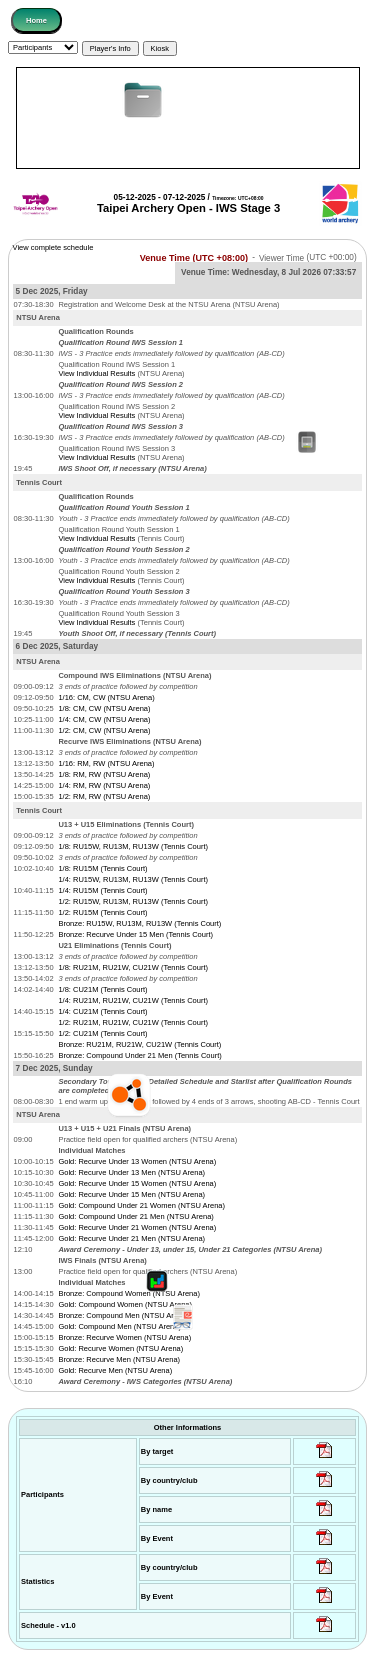  What do you see at coordinates (157, 1281) in the screenshot?
I see `launch petris puzzle game` at bounding box center [157, 1281].